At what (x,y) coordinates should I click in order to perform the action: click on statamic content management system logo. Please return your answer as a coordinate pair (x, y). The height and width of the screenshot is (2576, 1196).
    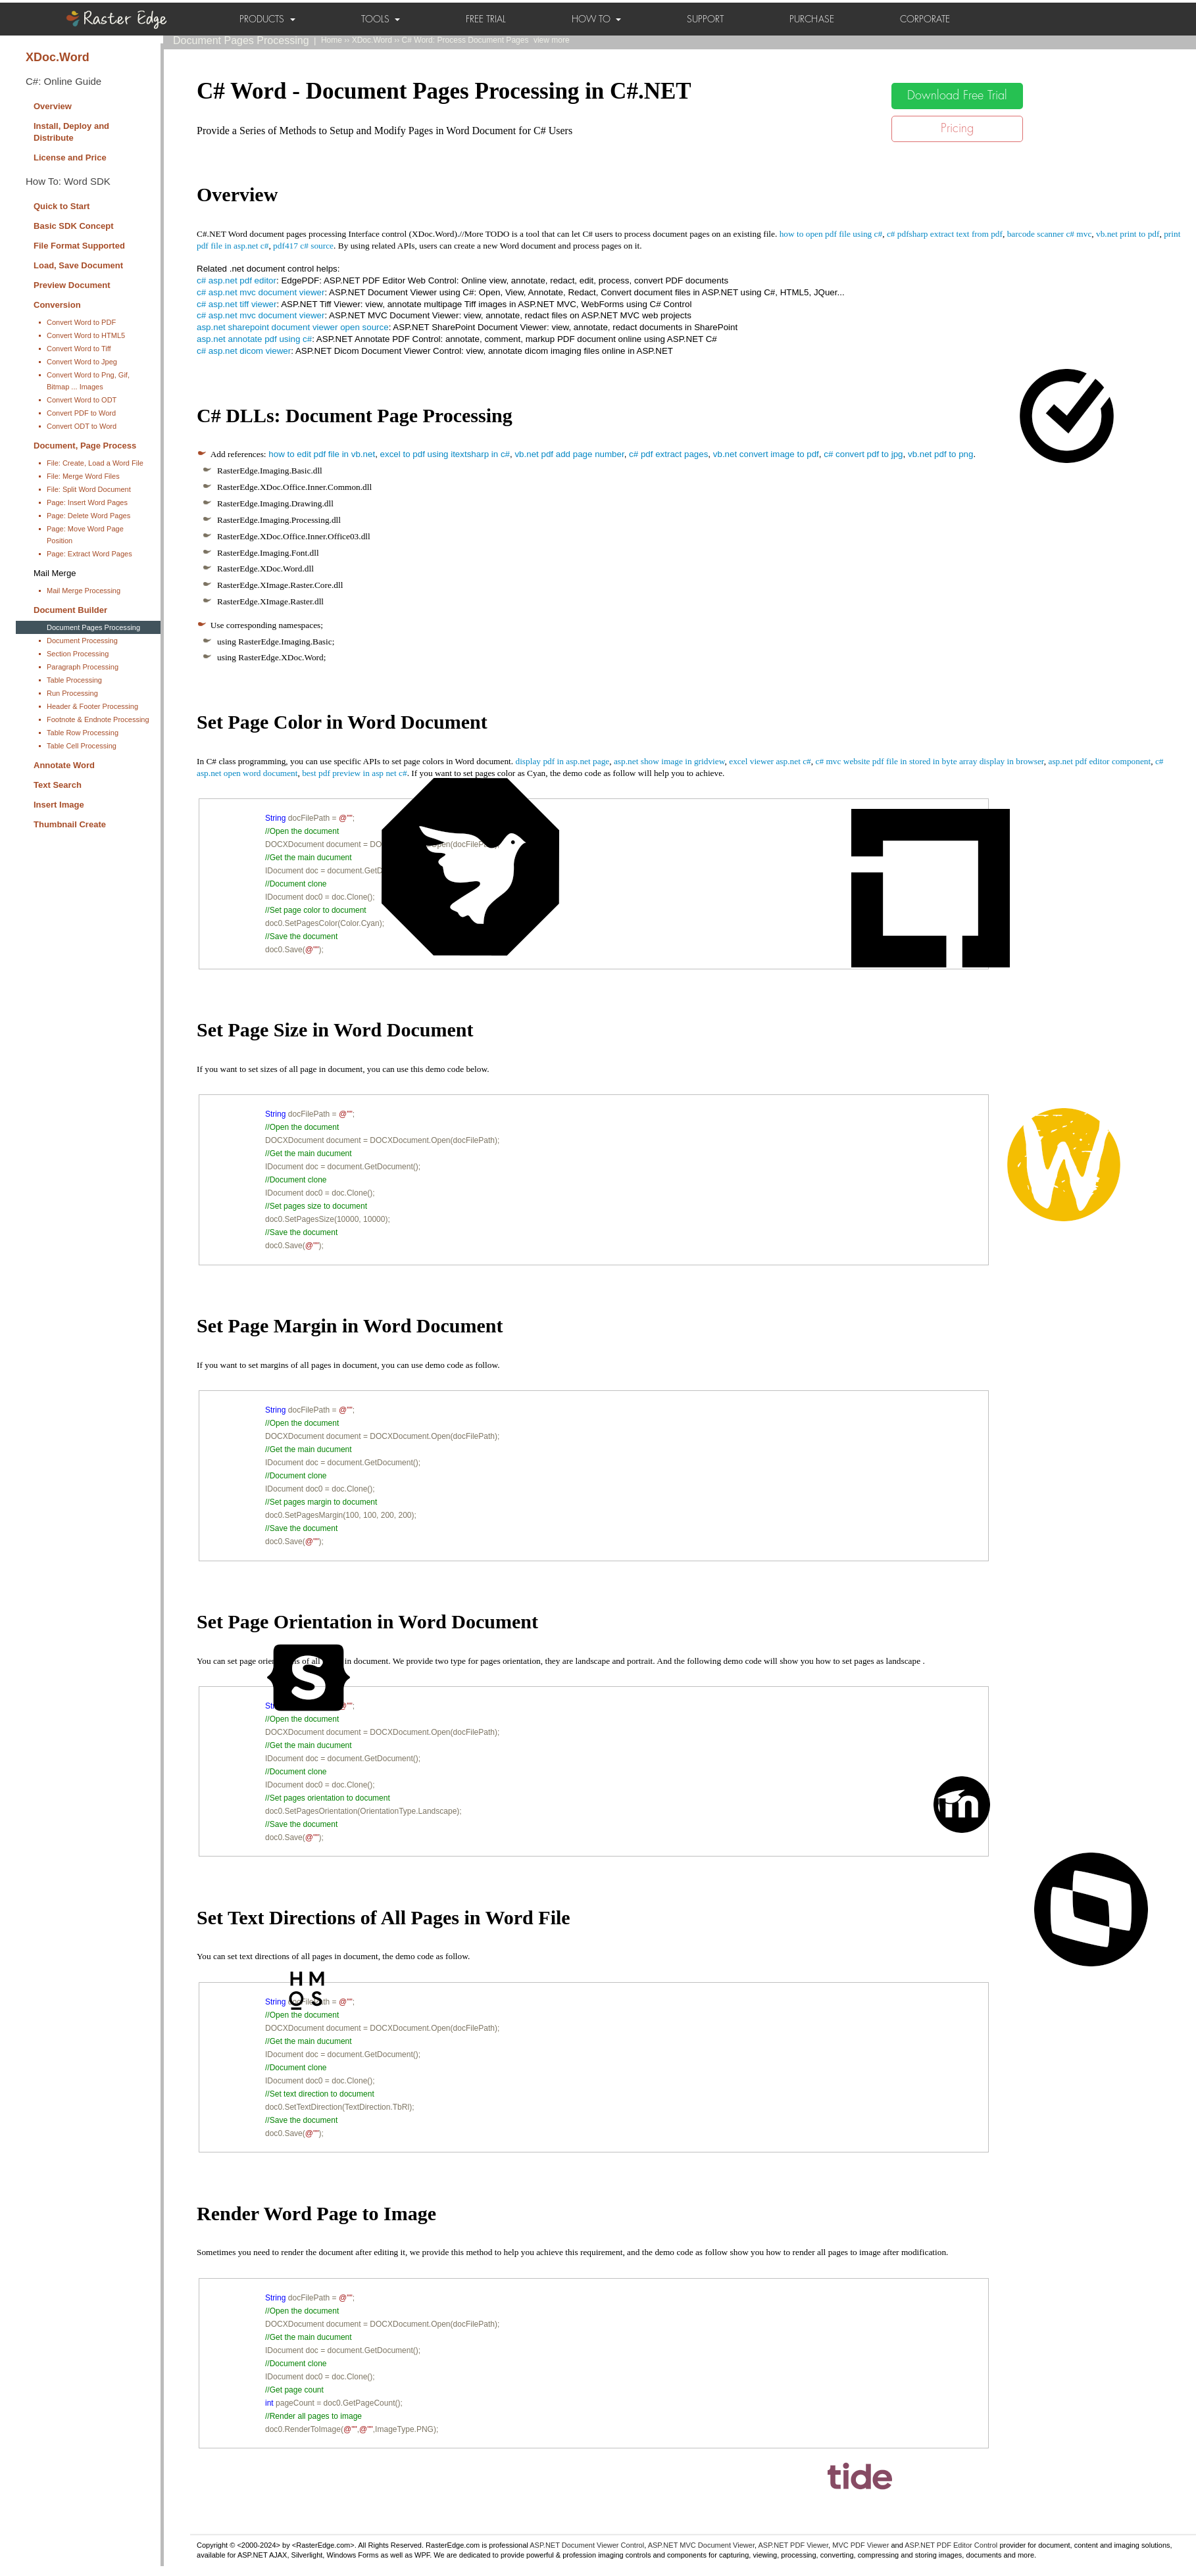
    Looking at the image, I should click on (309, 1678).